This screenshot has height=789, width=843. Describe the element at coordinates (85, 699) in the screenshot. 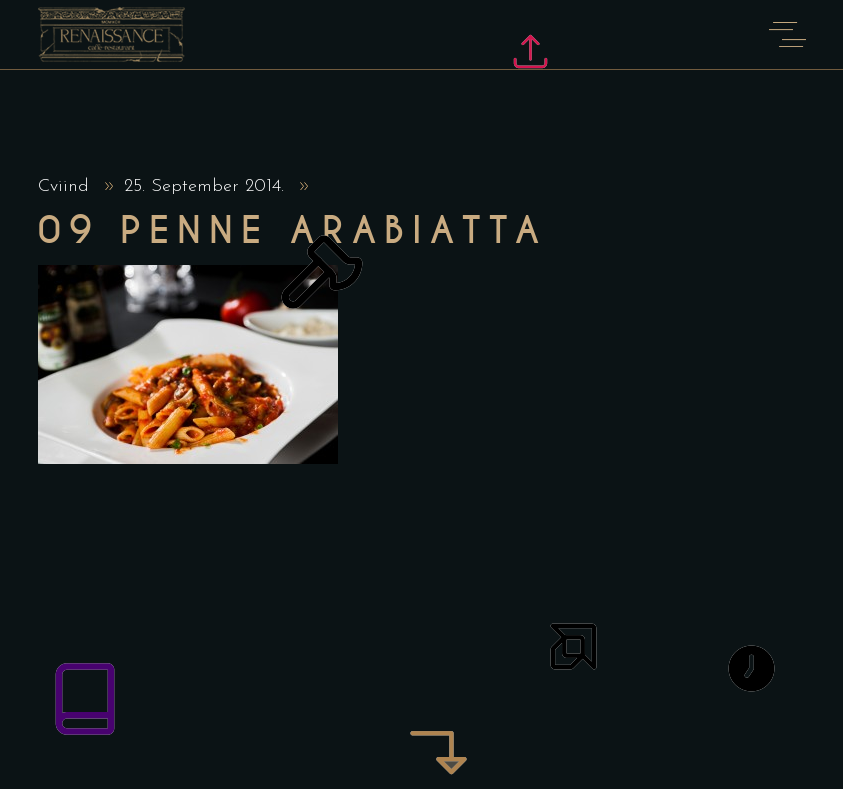

I see `open library or reading list` at that location.